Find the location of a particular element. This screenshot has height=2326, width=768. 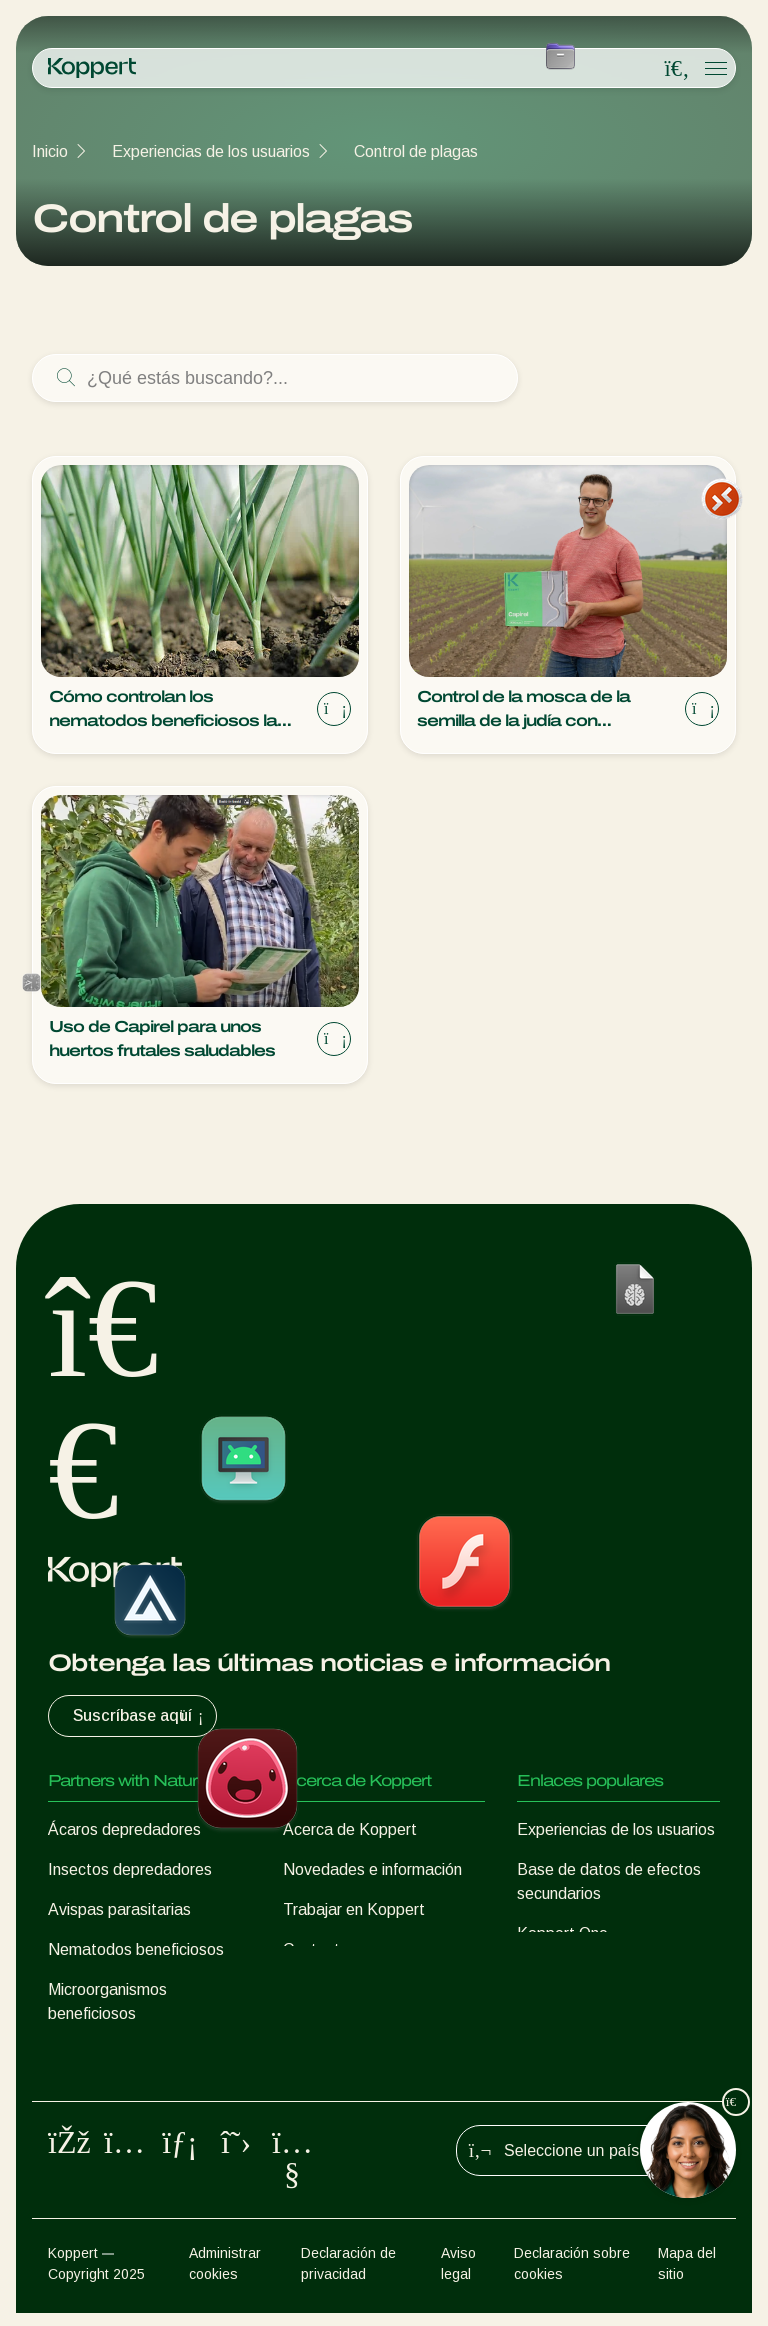

launch slime rancher game is located at coordinates (247, 1778).